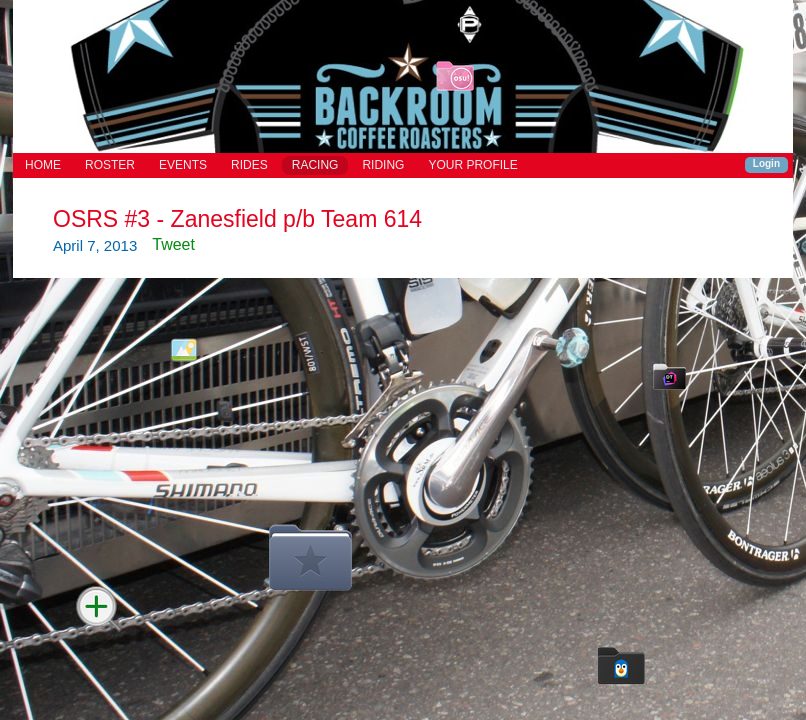  Describe the element at coordinates (621, 667) in the screenshot. I see `open windows subsystem for linux files` at that location.